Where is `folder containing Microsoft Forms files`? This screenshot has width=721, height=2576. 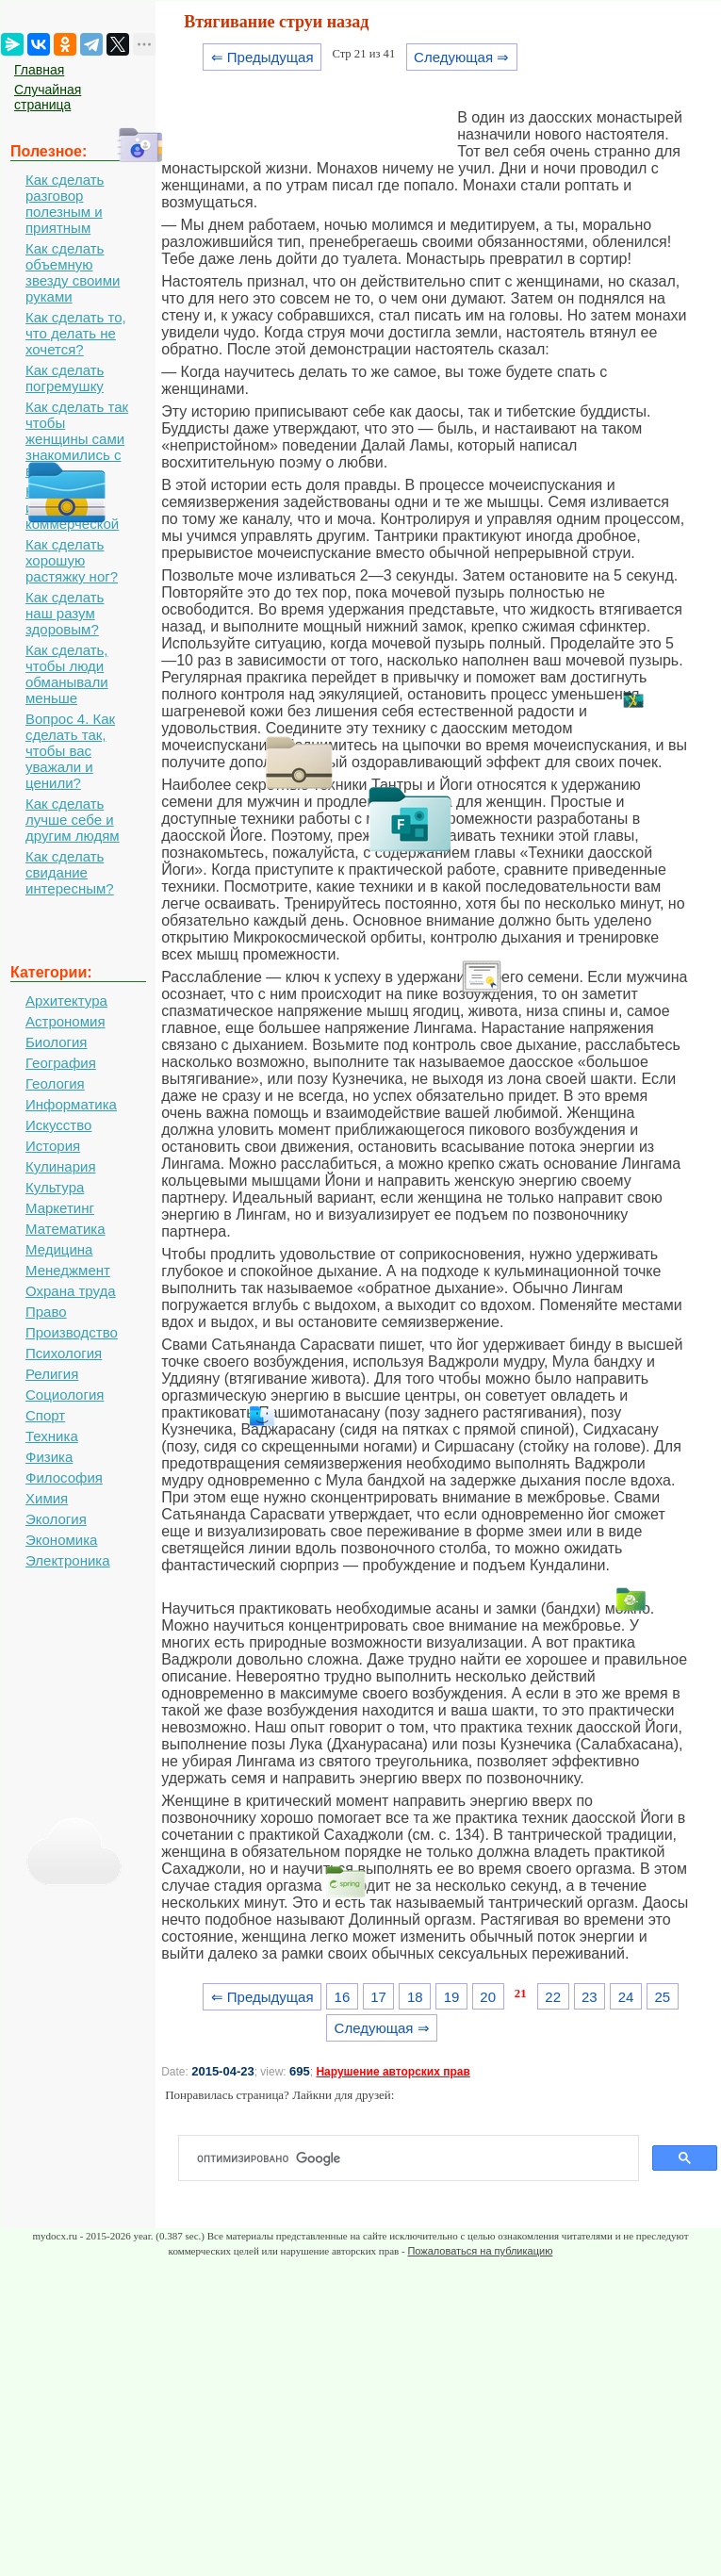 folder containing Microsoft Forms files is located at coordinates (409, 821).